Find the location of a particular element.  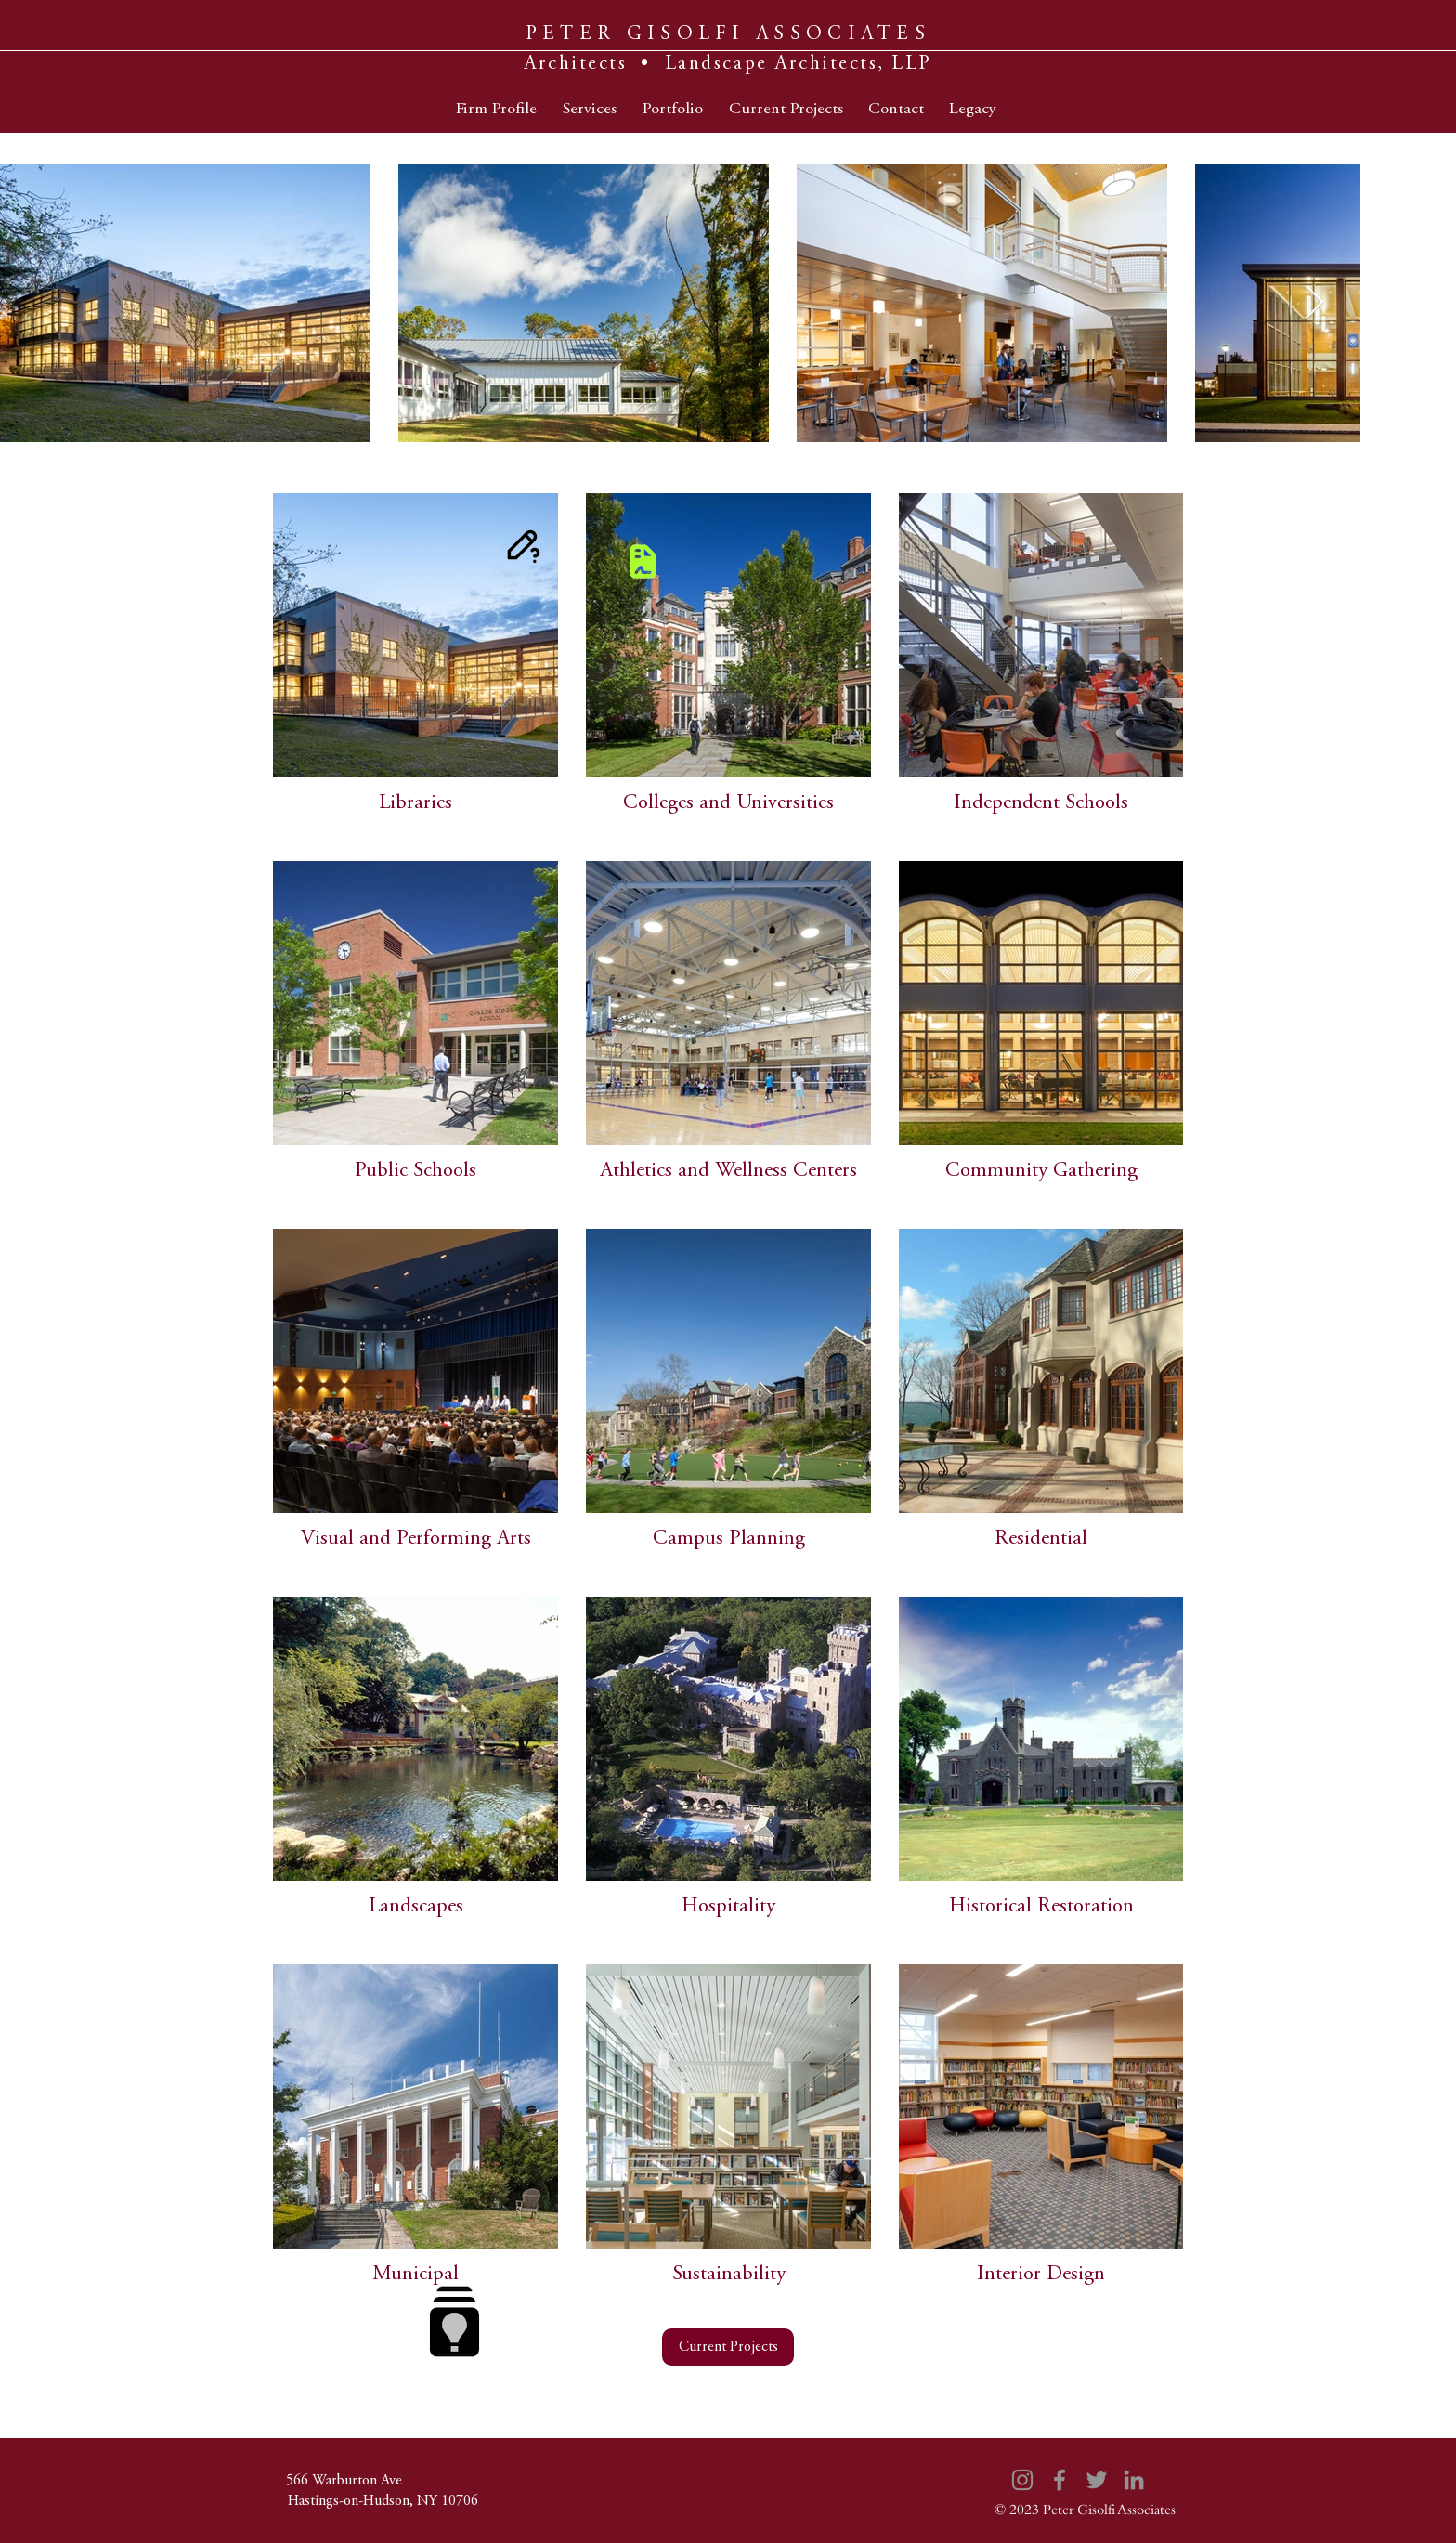

run batch predictions or bulk processing is located at coordinates (454, 2321).